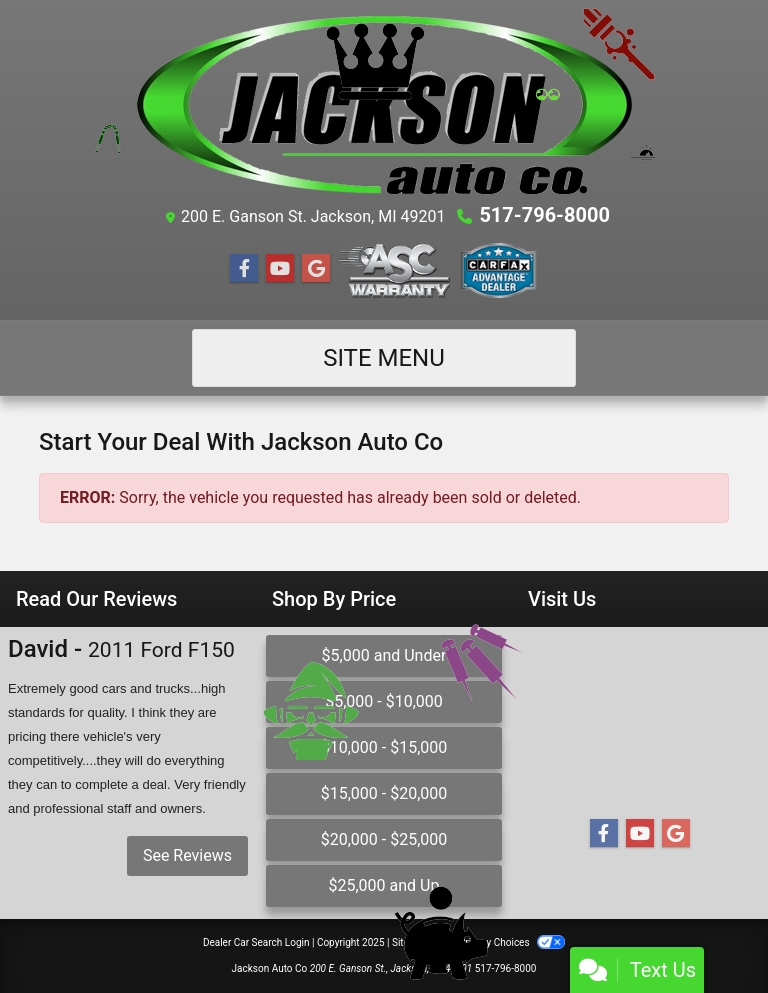  I want to click on access savings or budget features, so click(441, 935).